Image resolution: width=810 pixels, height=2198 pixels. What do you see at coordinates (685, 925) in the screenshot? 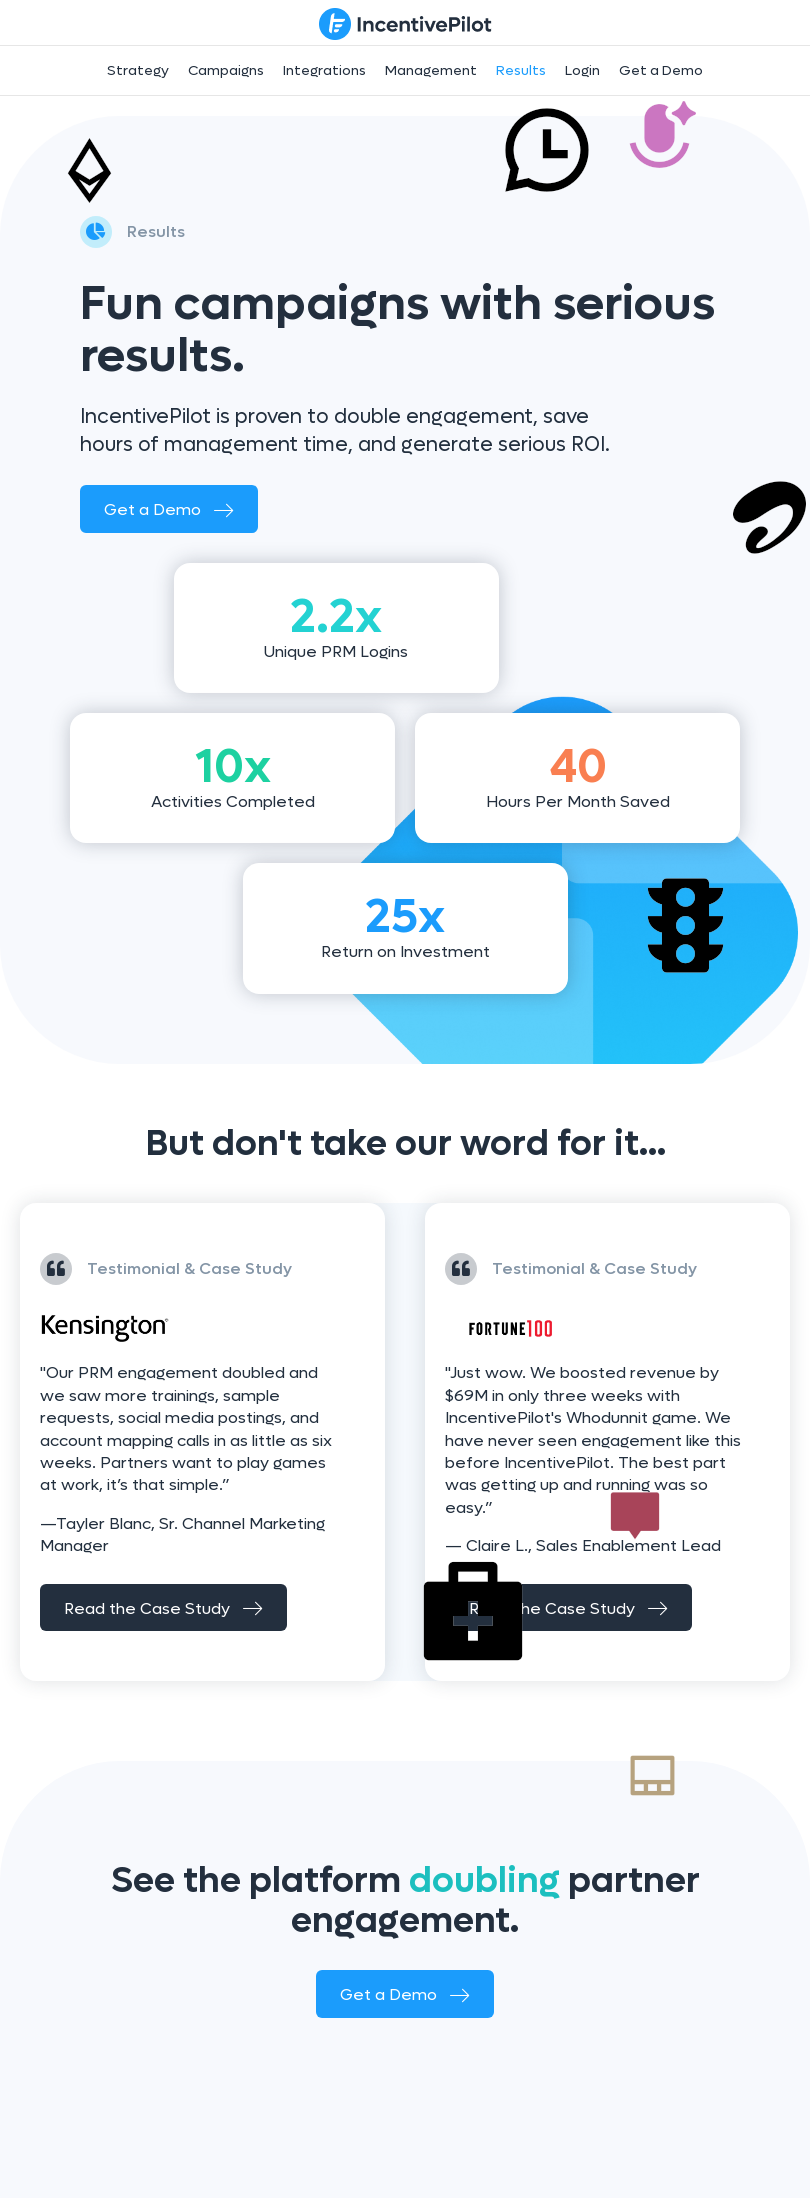
I see `view traffic conditions` at bounding box center [685, 925].